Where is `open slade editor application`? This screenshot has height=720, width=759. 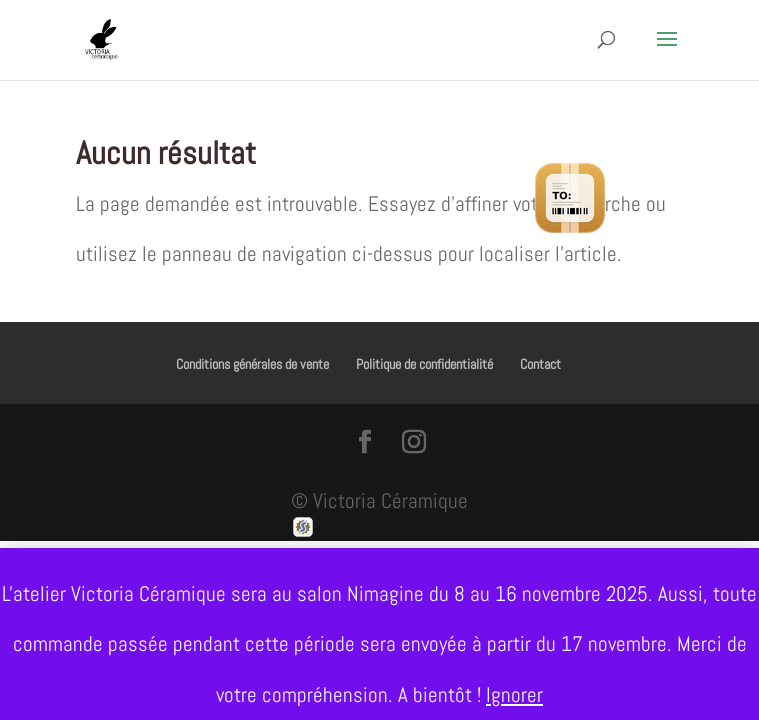
open slade editor application is located at coordinates (303, 527).